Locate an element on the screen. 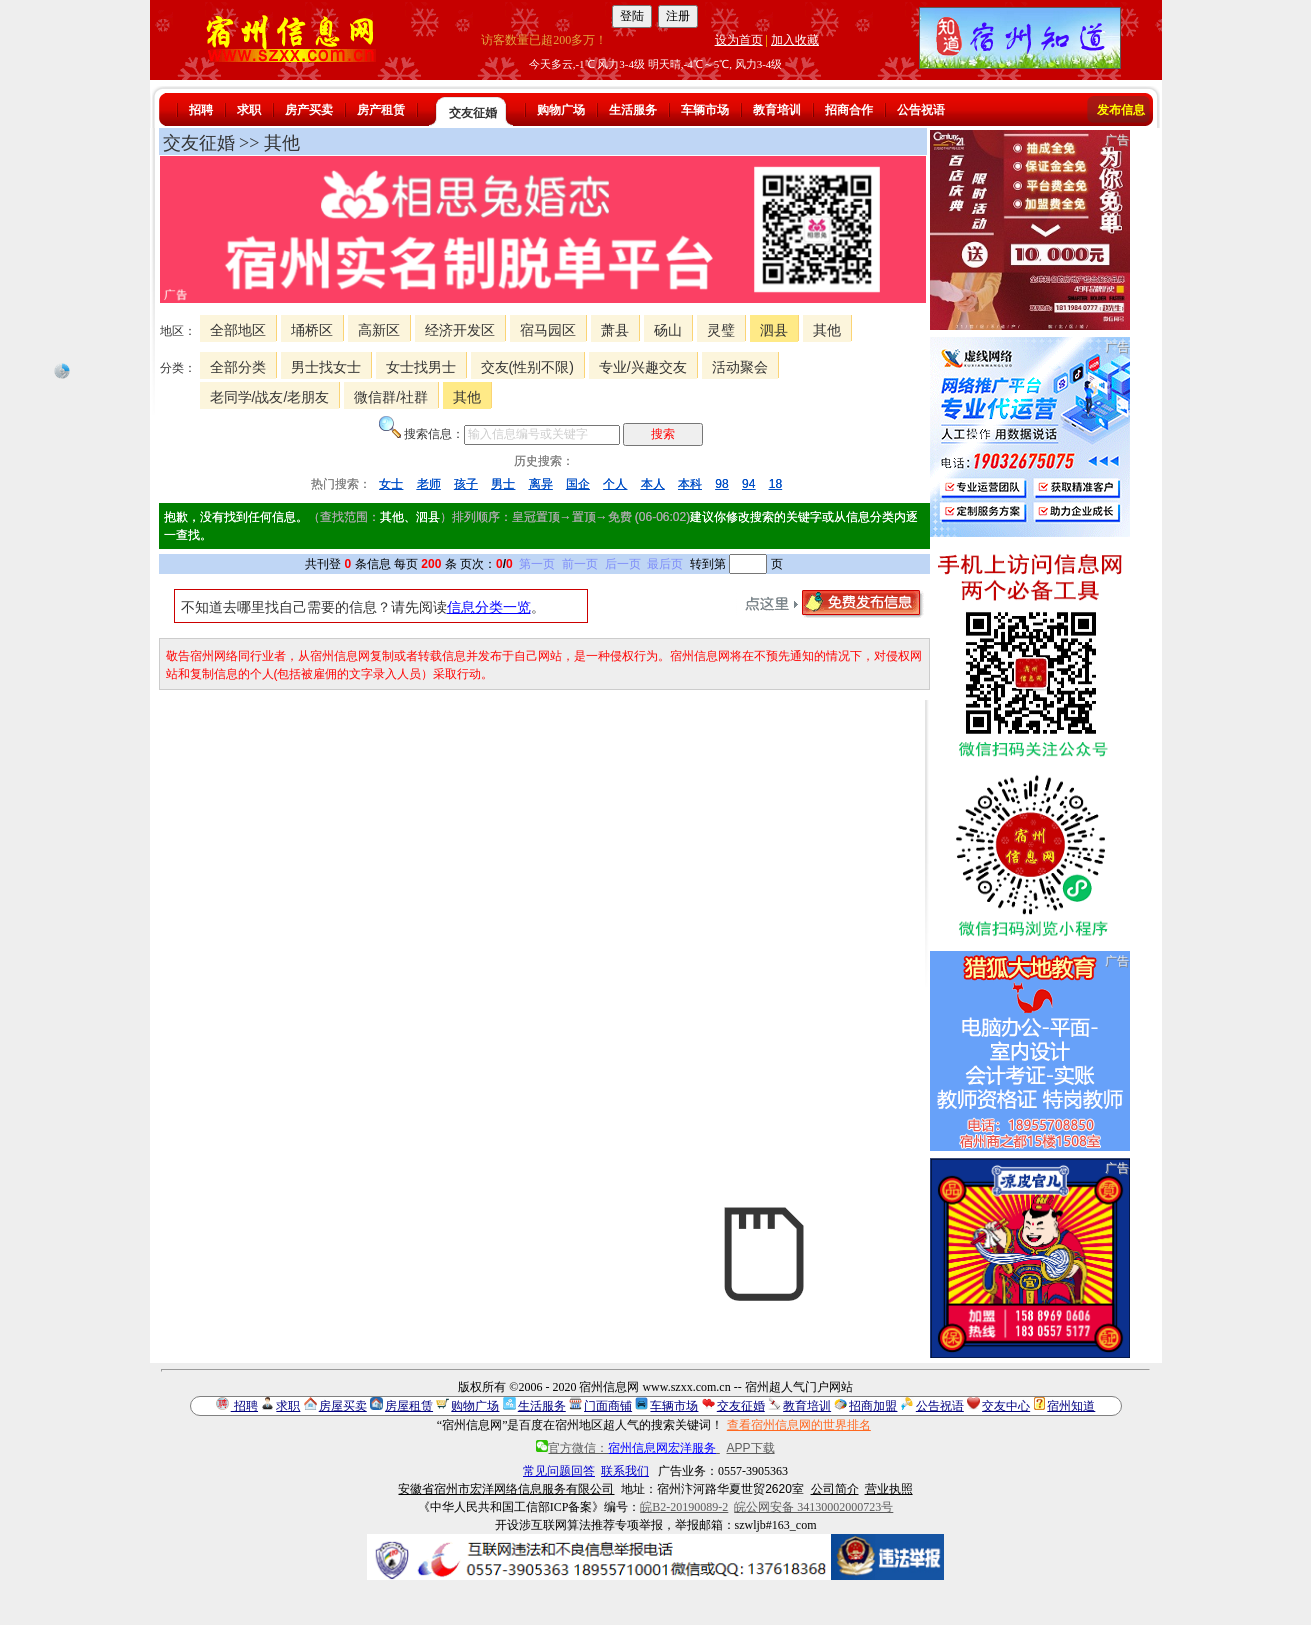 The image size is (1311, 1625). access disk partition settings is located at coordinates (62, 371).